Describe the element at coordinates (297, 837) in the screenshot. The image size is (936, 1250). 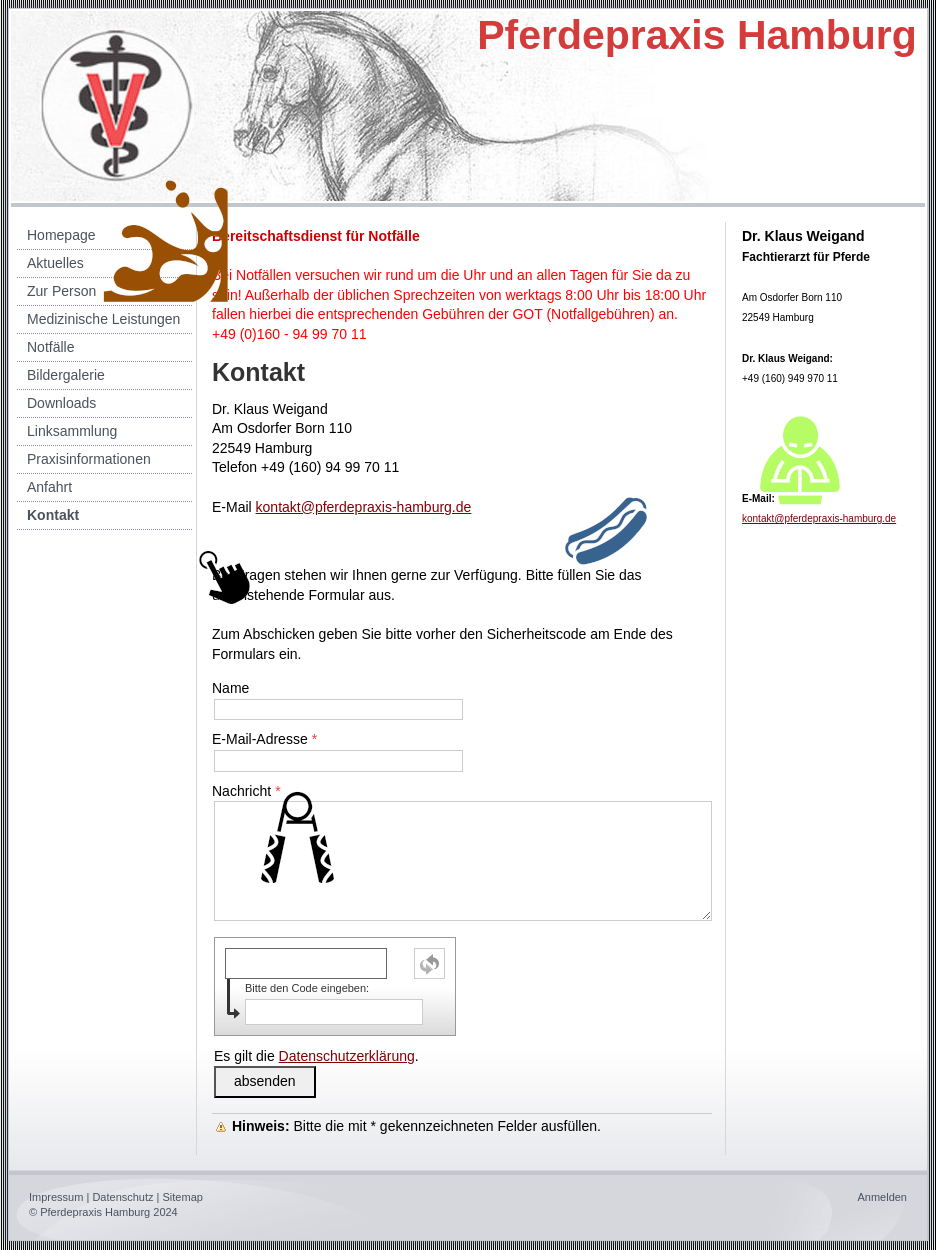
I see `access grip strength training exercises` at that location.